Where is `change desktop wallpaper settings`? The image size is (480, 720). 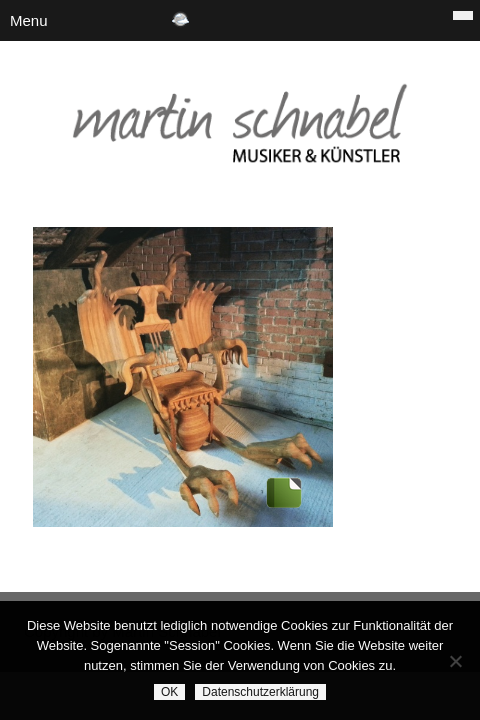
change desktop wallpaper settings is located at coordinates (284, 492).